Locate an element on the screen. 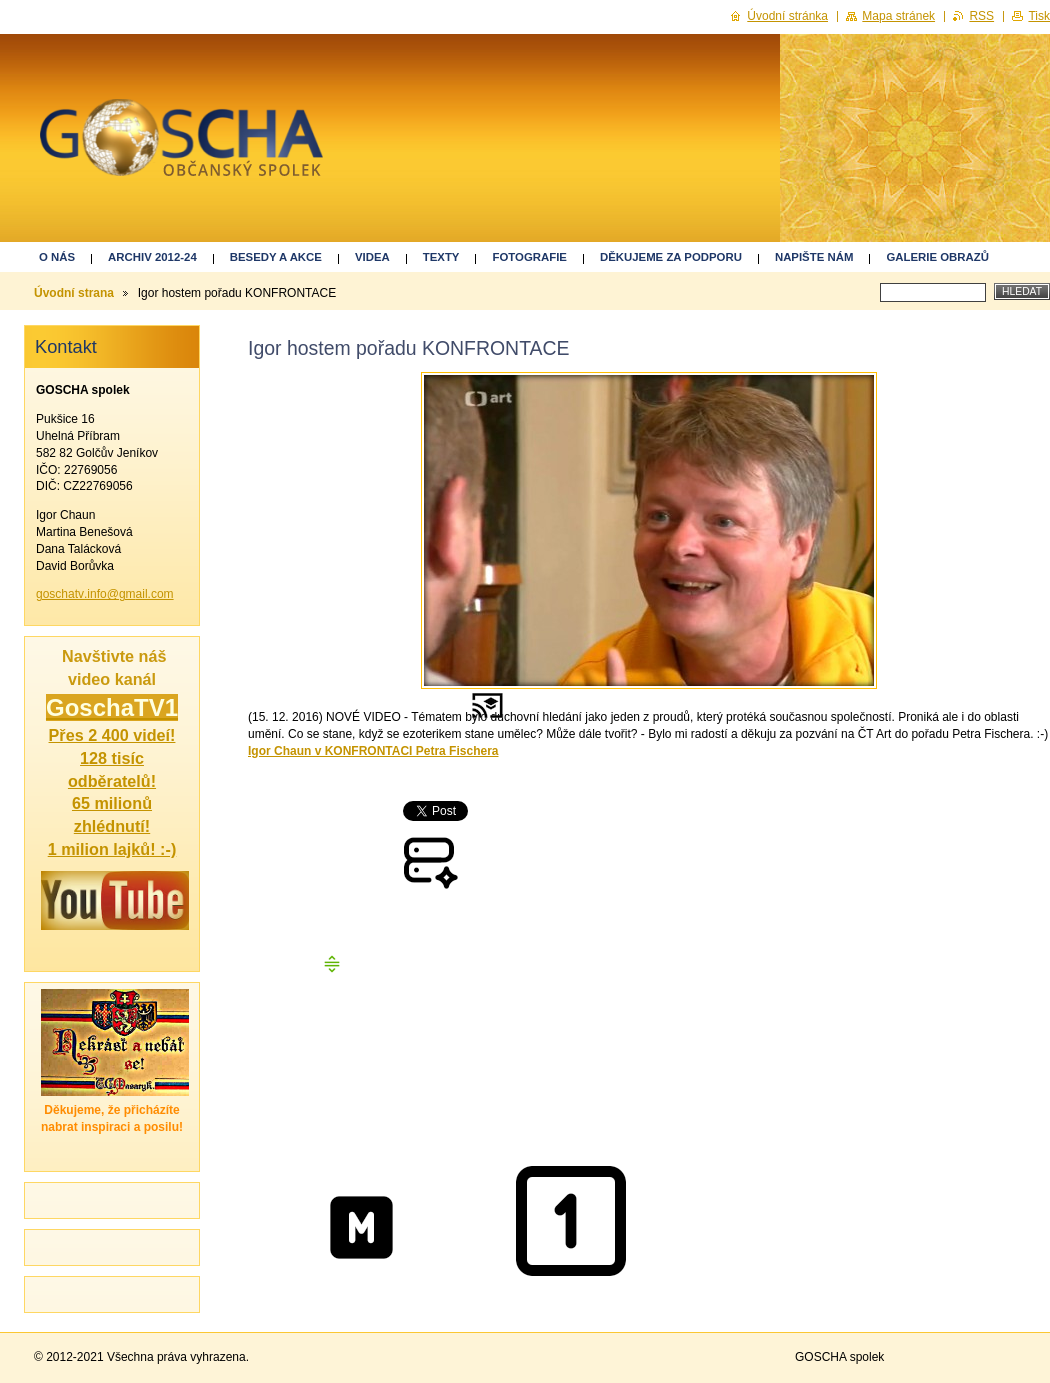 This screenshot has height=1383, width=1050. cast or share screen to a classroom display is located at coordinates (487, 705).